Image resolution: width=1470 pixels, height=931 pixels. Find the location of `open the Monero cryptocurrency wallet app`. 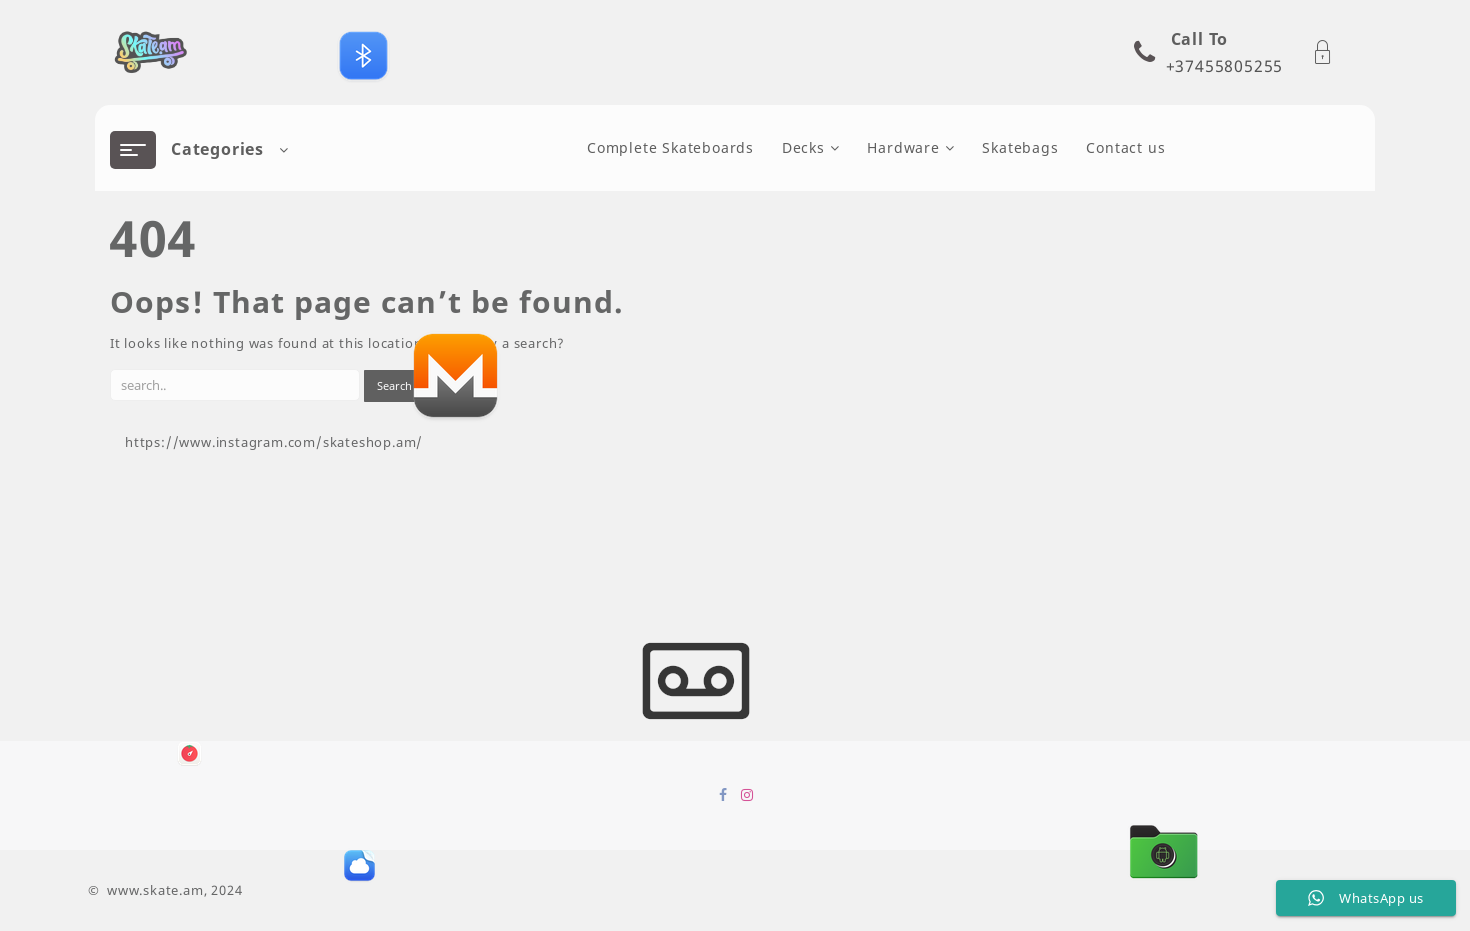

open the Monero cryptocurrency wallet app is located at coordinates (455, 375).